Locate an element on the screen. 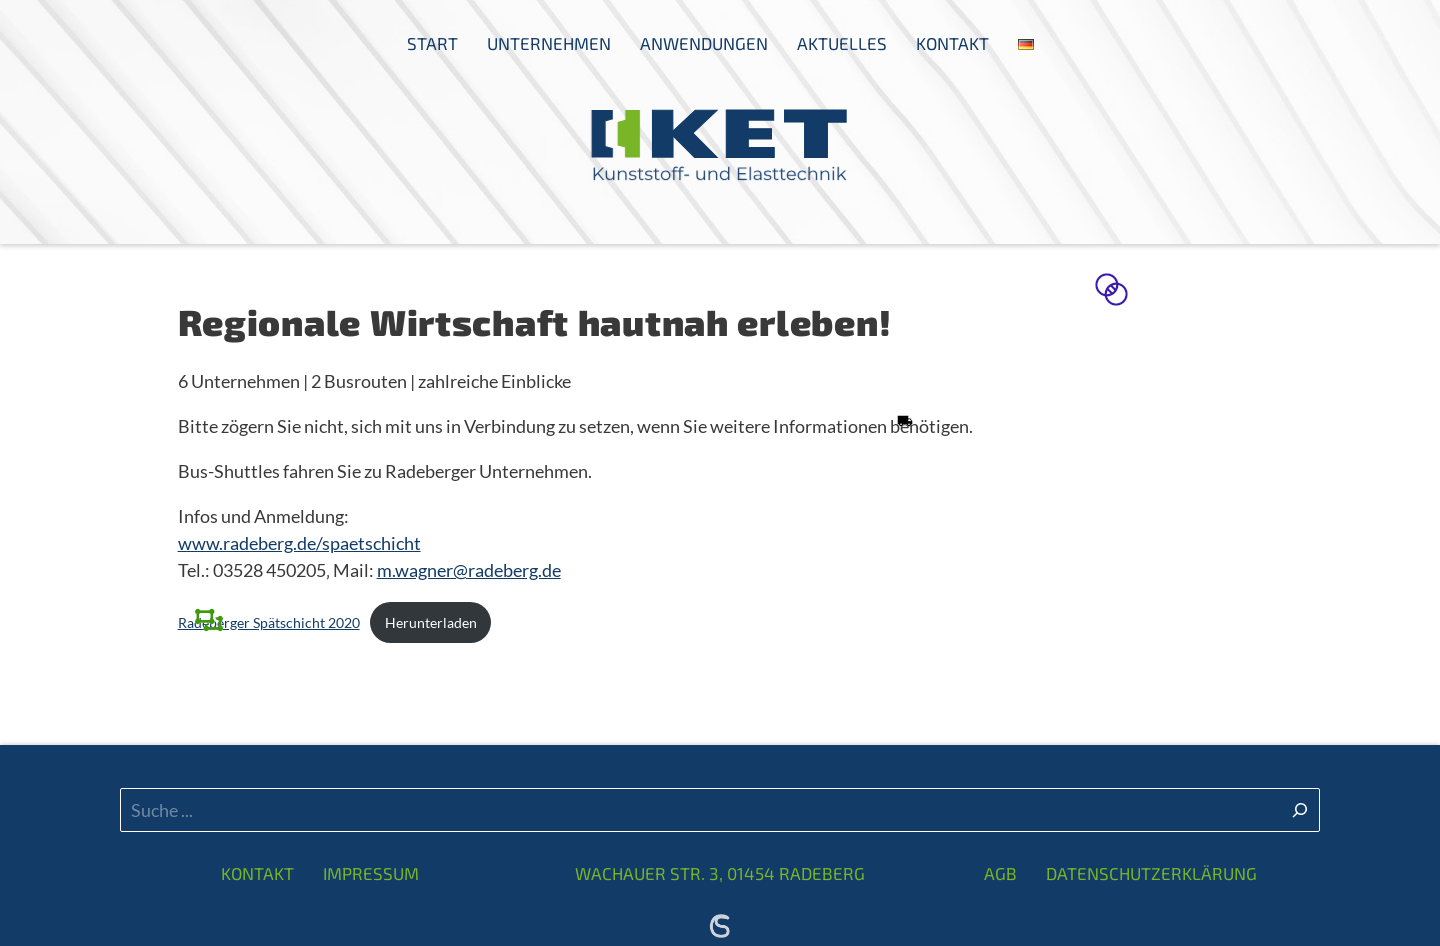 This screenshot has height=946, width=1440. apply intersection operation to selected shapes is located at coordinates (1111, 289).